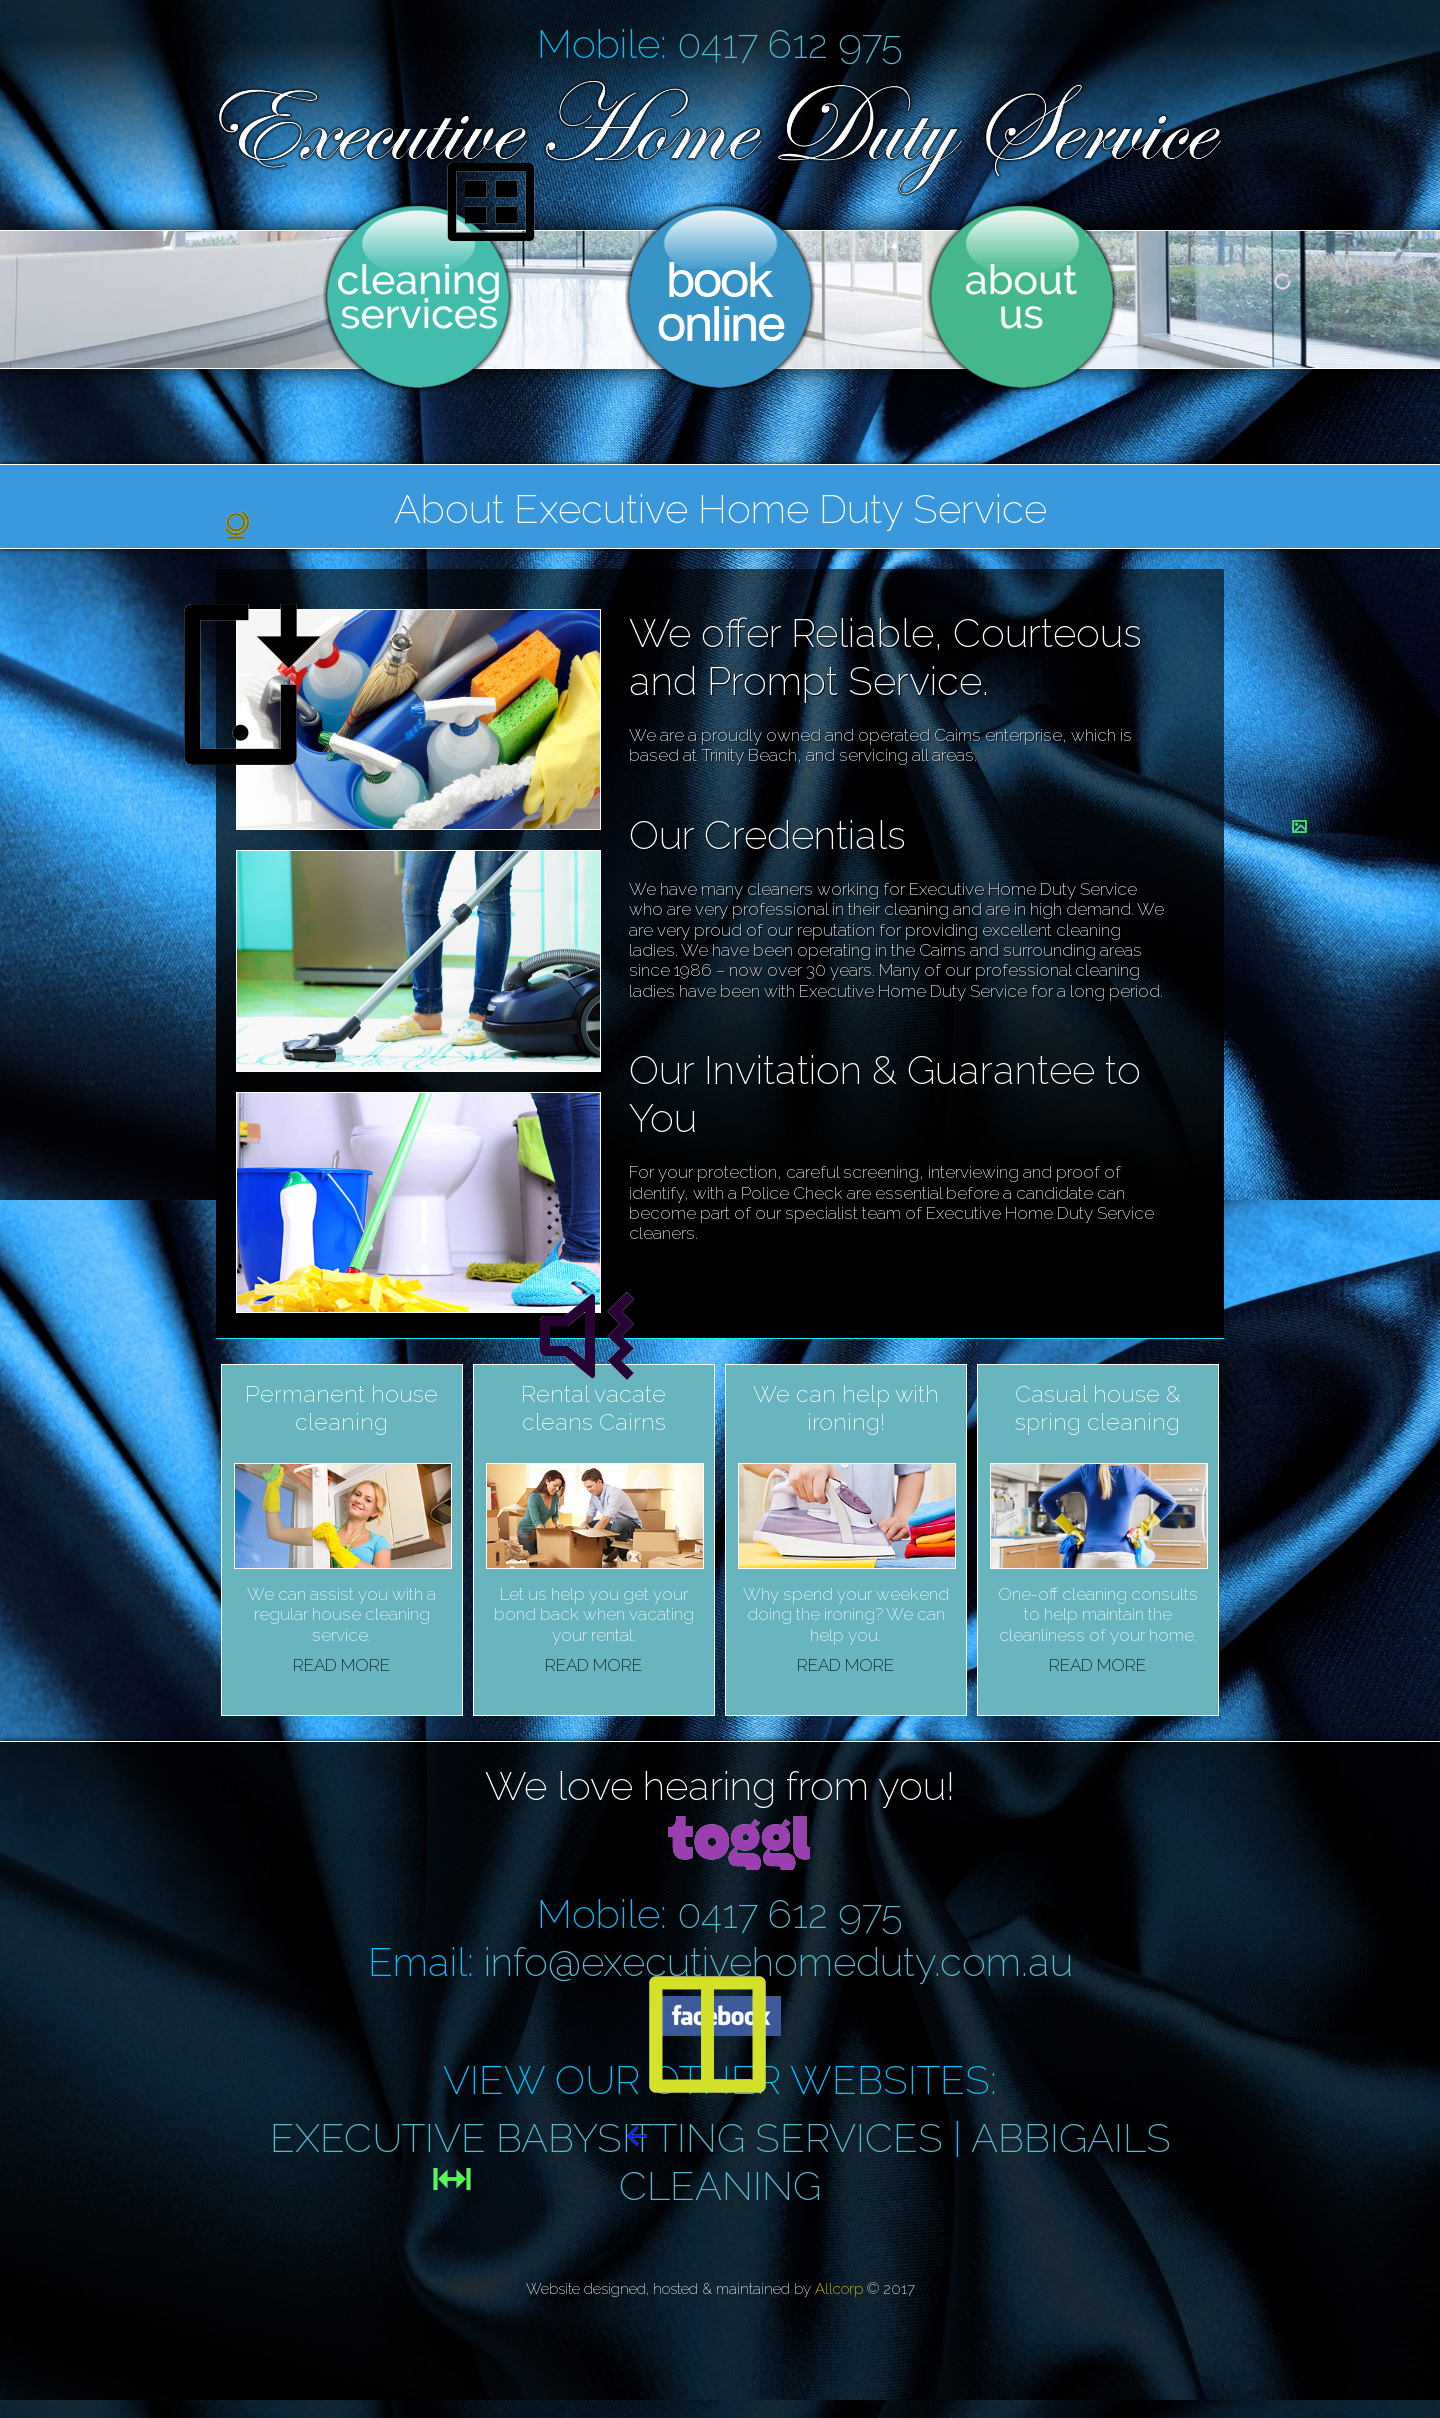 The width and height of the screenshot is (1440, 2418). Describe the element at coordinates (1282, 281) in the screenshot. I see `indicates content is loading` at that location.